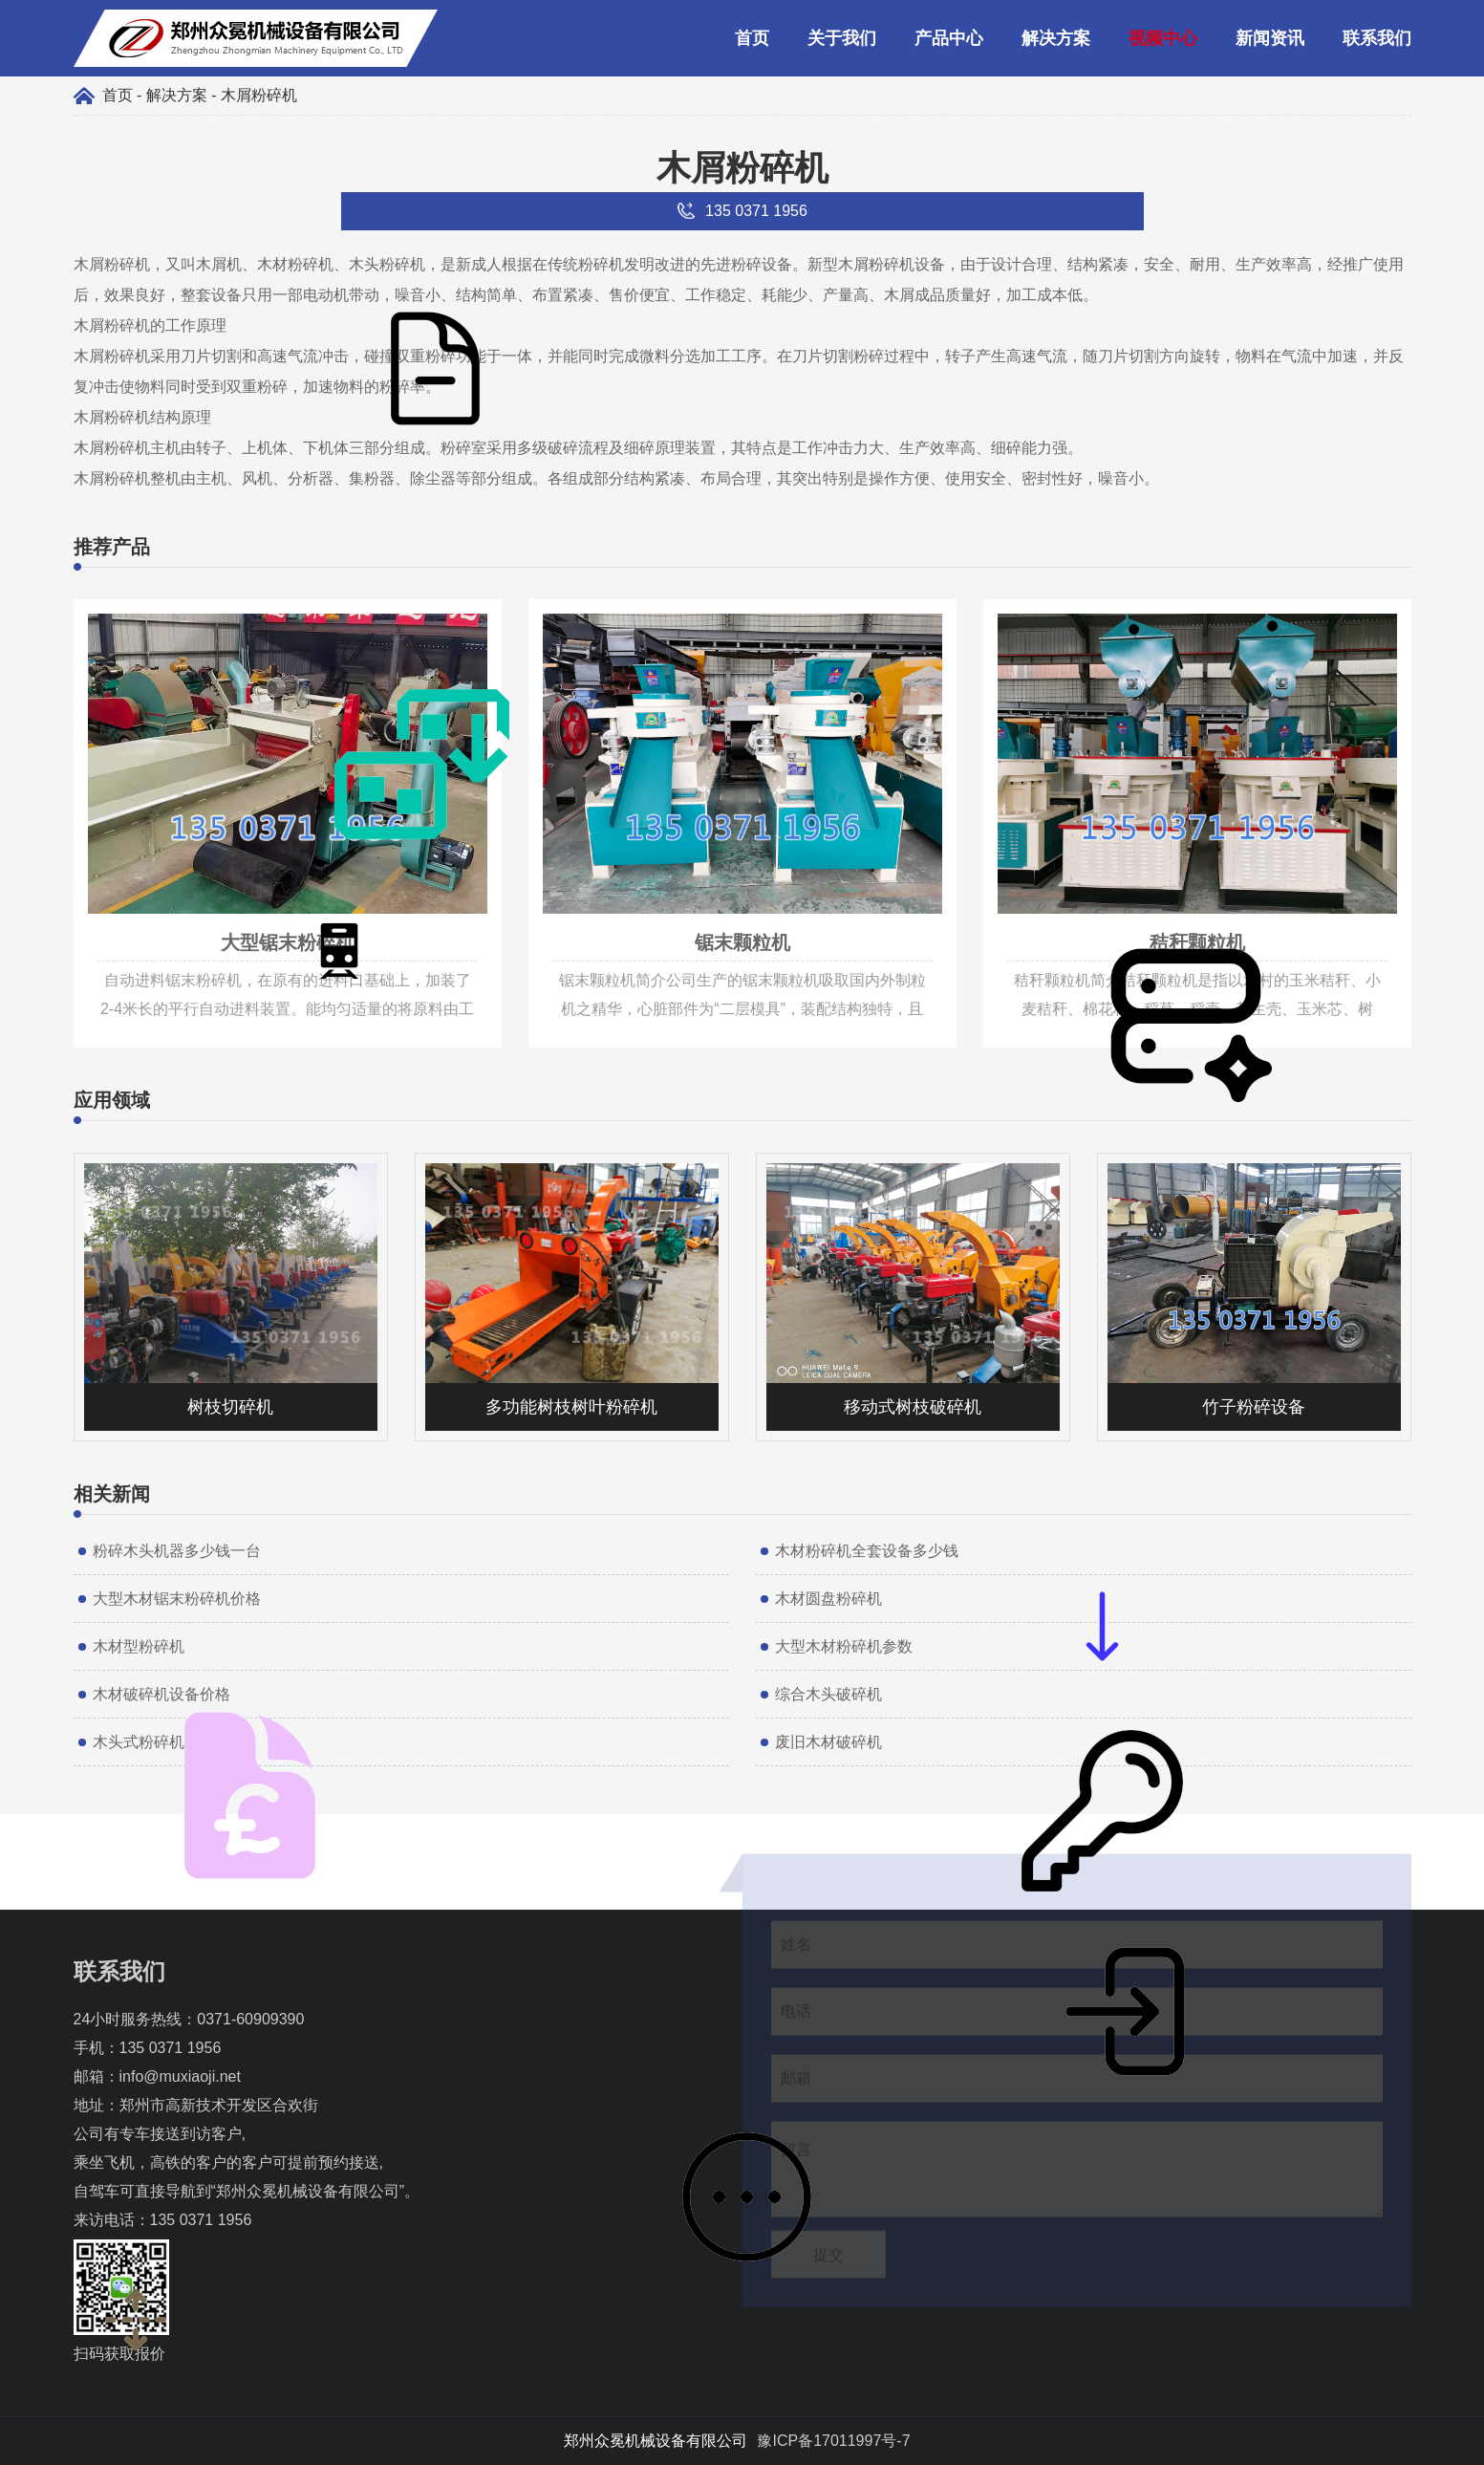 The image size is (1484, 2465). Describe the element at coordinates (1102, 1810) in the screenshot. I see `access security or authentication settings` at that location.